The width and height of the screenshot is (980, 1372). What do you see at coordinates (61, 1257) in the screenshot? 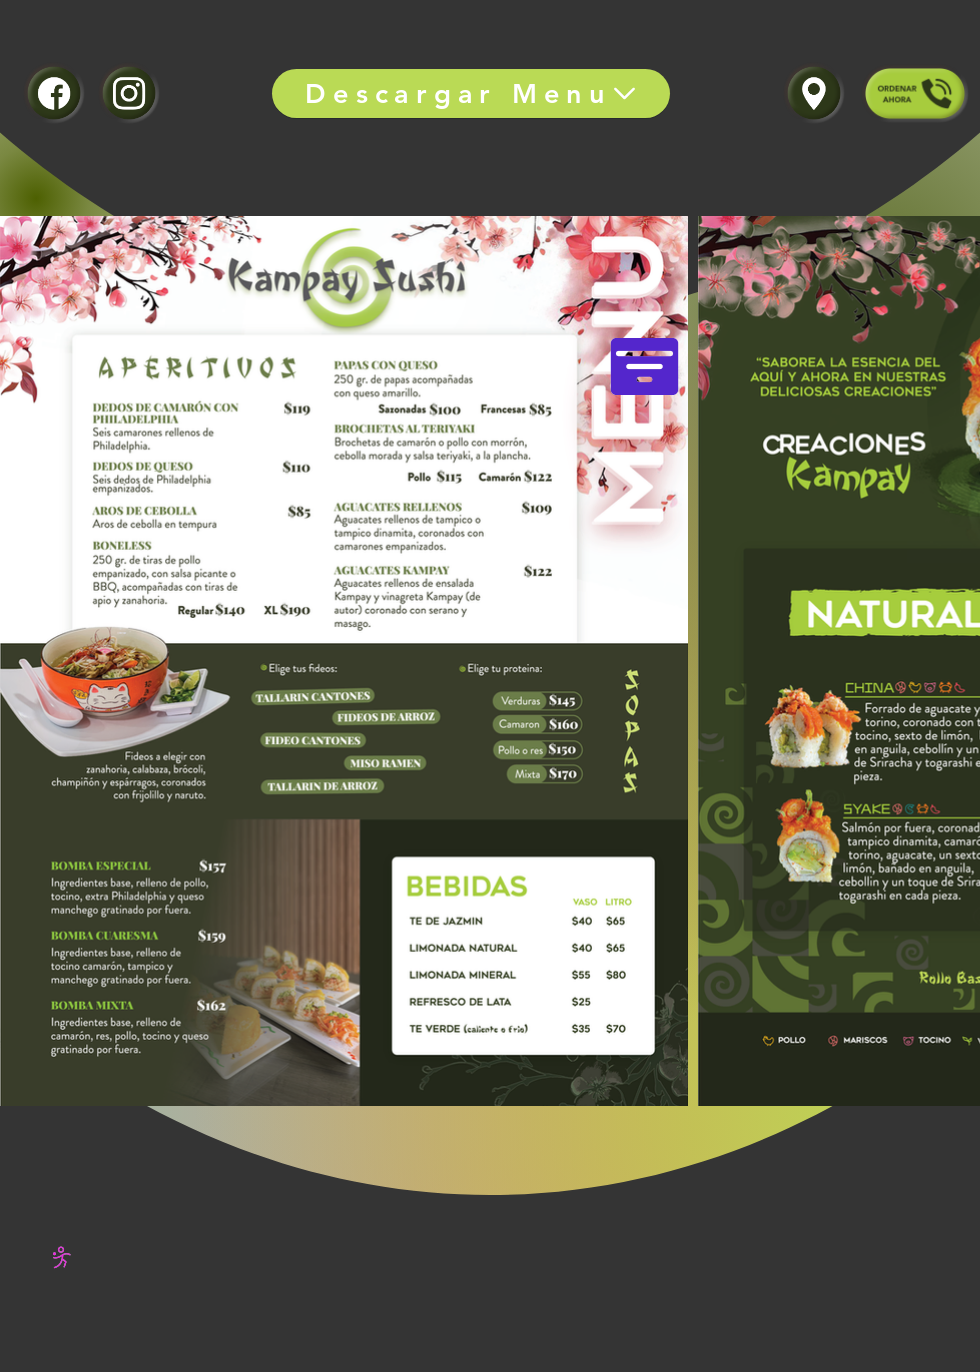
I see `throw or discard an item` at bounding box center [61, 1257].